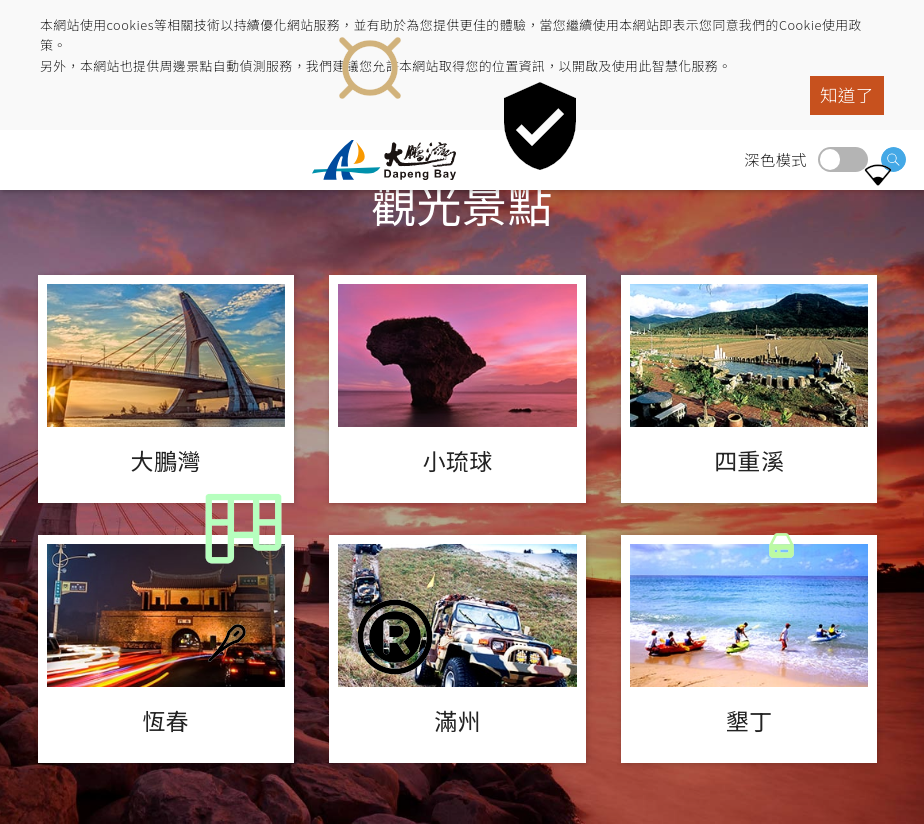  Describe the element at coordinates (243, 525) in the screenshot. I see `open kanban board view` at that location.